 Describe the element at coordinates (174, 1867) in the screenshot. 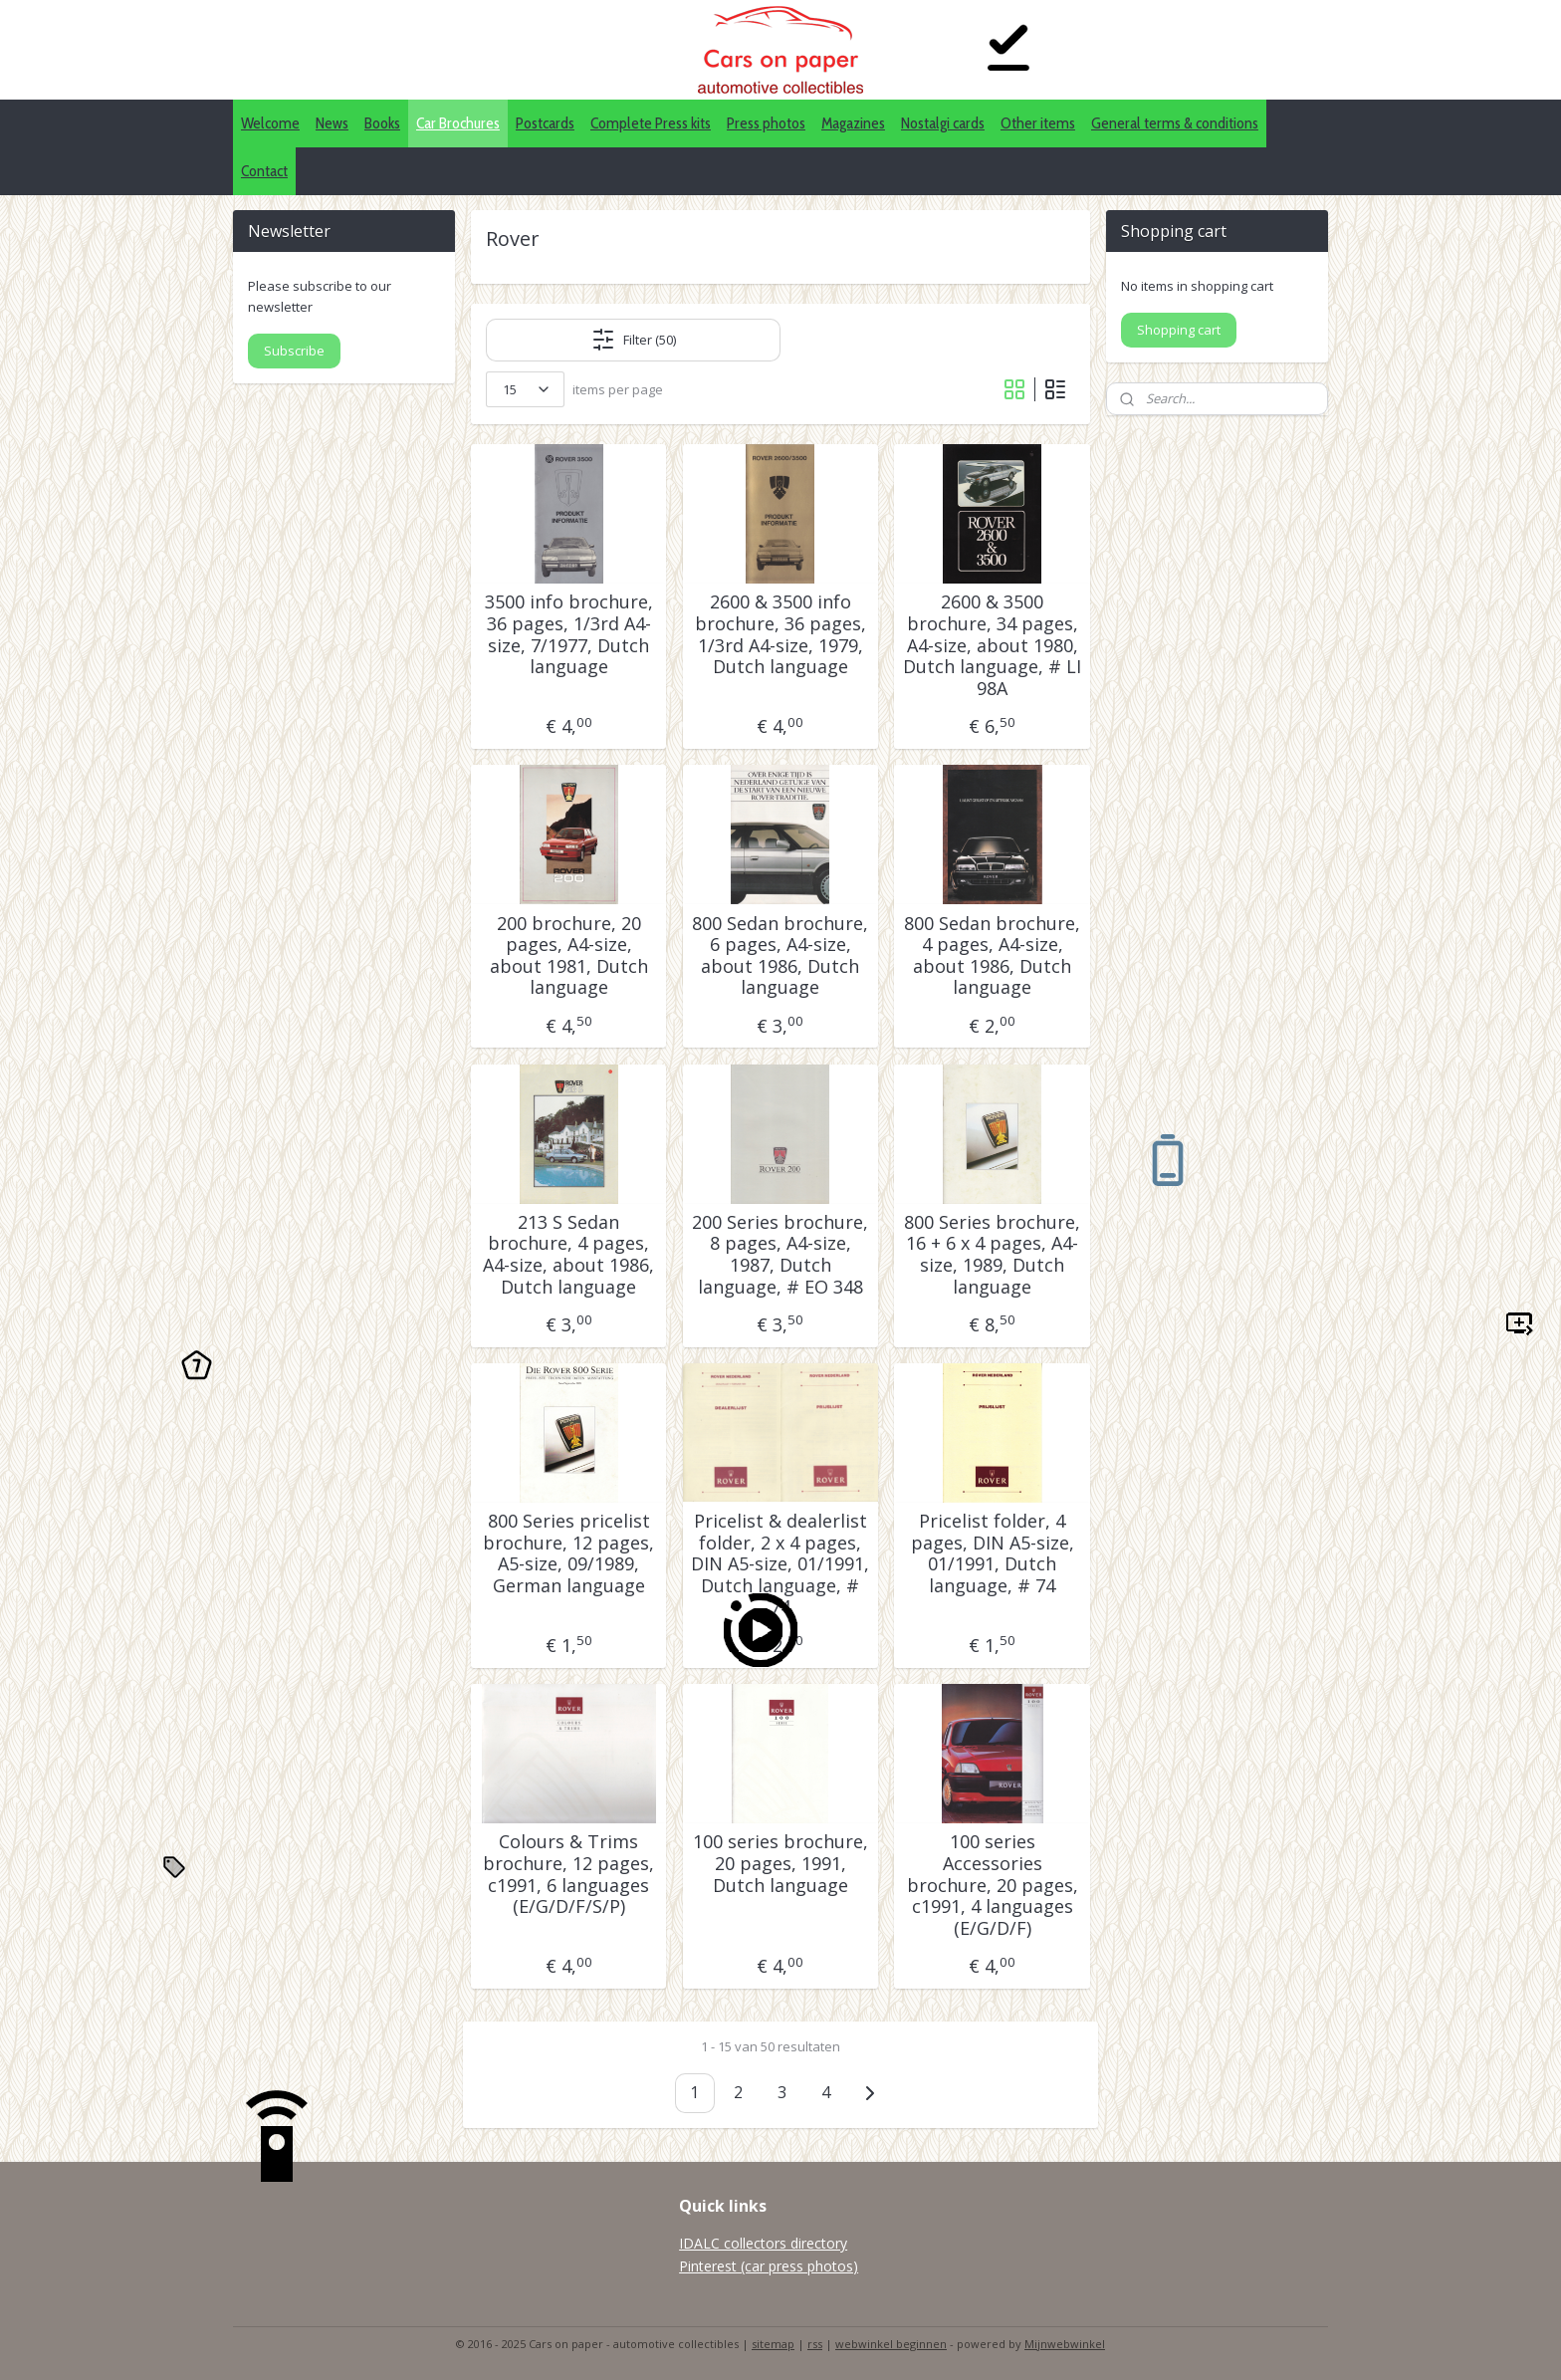

I see `view or apply tags to an item` at that location.